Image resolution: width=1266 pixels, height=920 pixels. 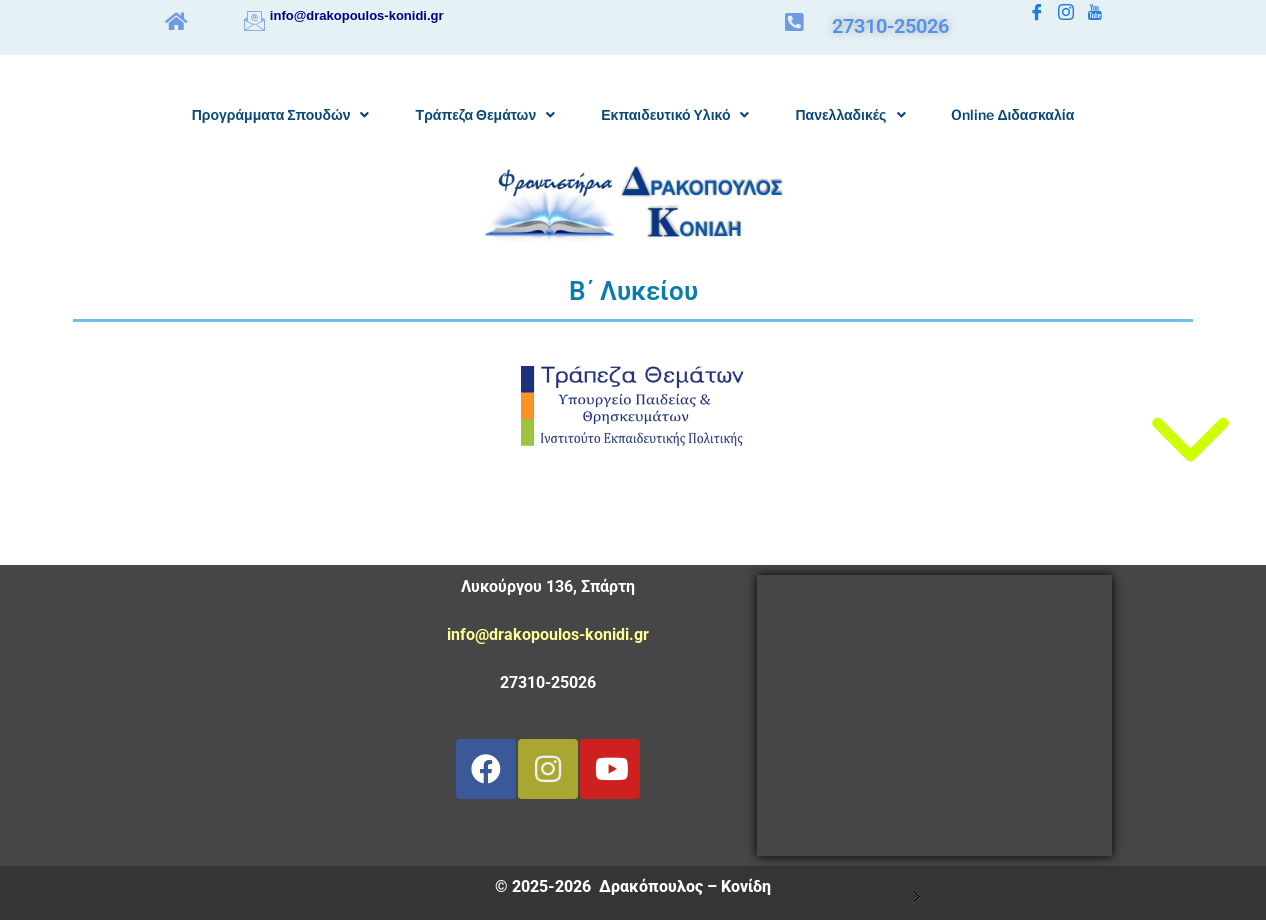 I want to click on expand a dropdown menu or collapsed section, so click(x=1190, y=439).